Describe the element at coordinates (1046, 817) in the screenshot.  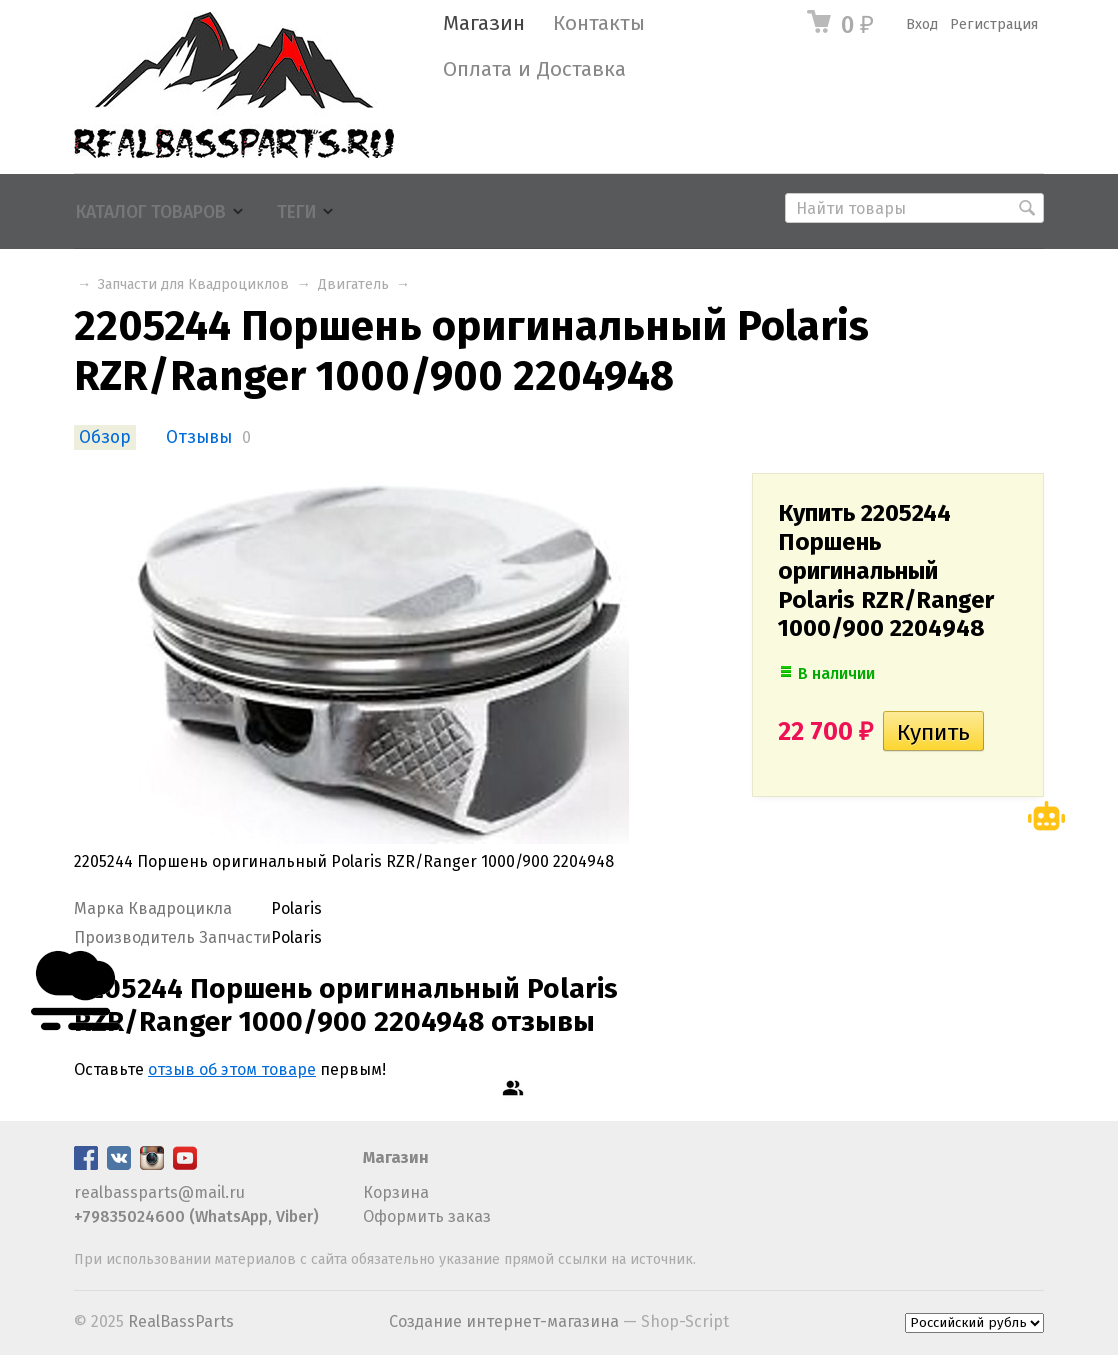
I see `access AI assistant or chatbot features` at that location.